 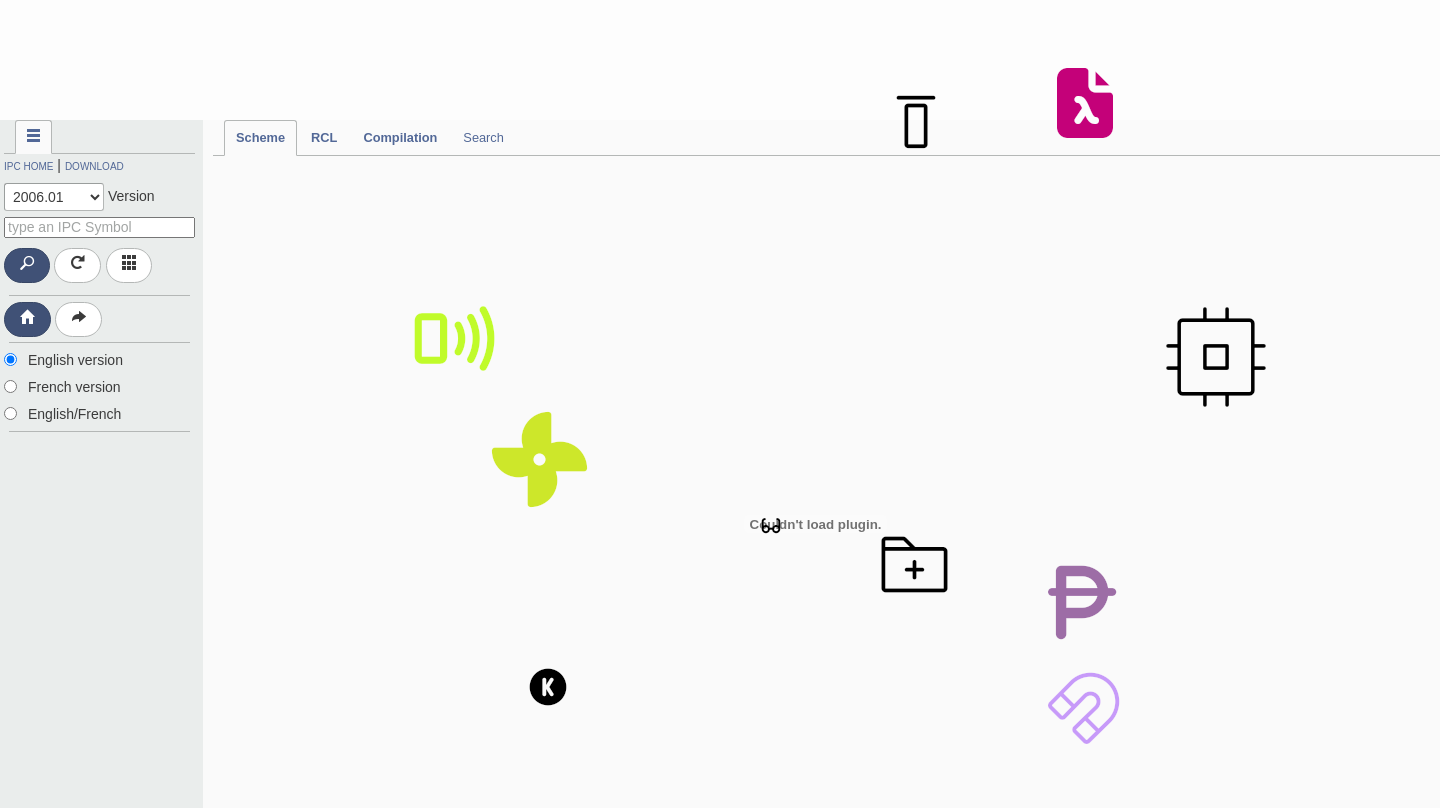 I want to click on enable reading mode or accessibility features, so click(x=771, y=526).